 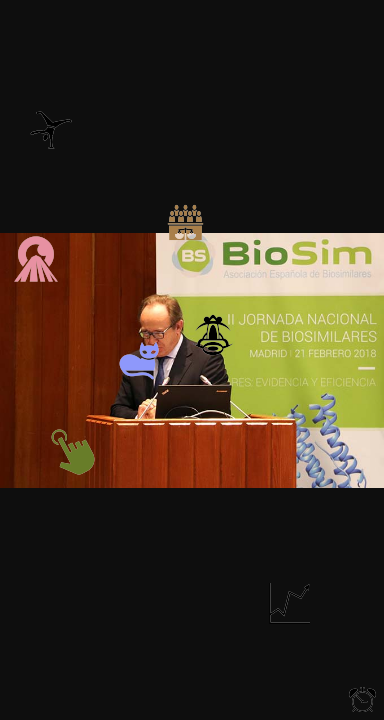 What do you see at coordinates (289, 603) in the screenshot?
I see `view analytics or statistics` at bounding box center [289, 603].